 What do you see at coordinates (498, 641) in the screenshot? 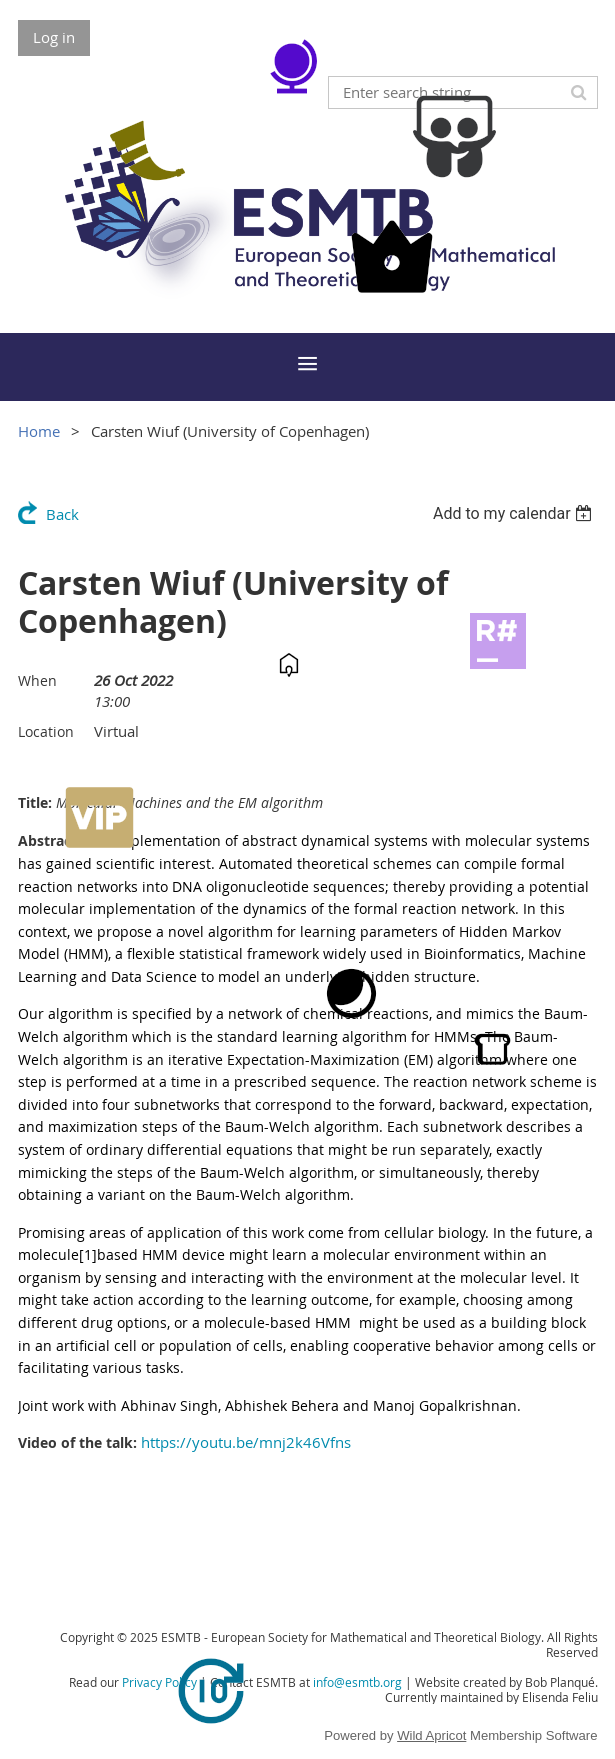
I see `JetBrains ReSharper application logo` at bounding box center [498, 641].